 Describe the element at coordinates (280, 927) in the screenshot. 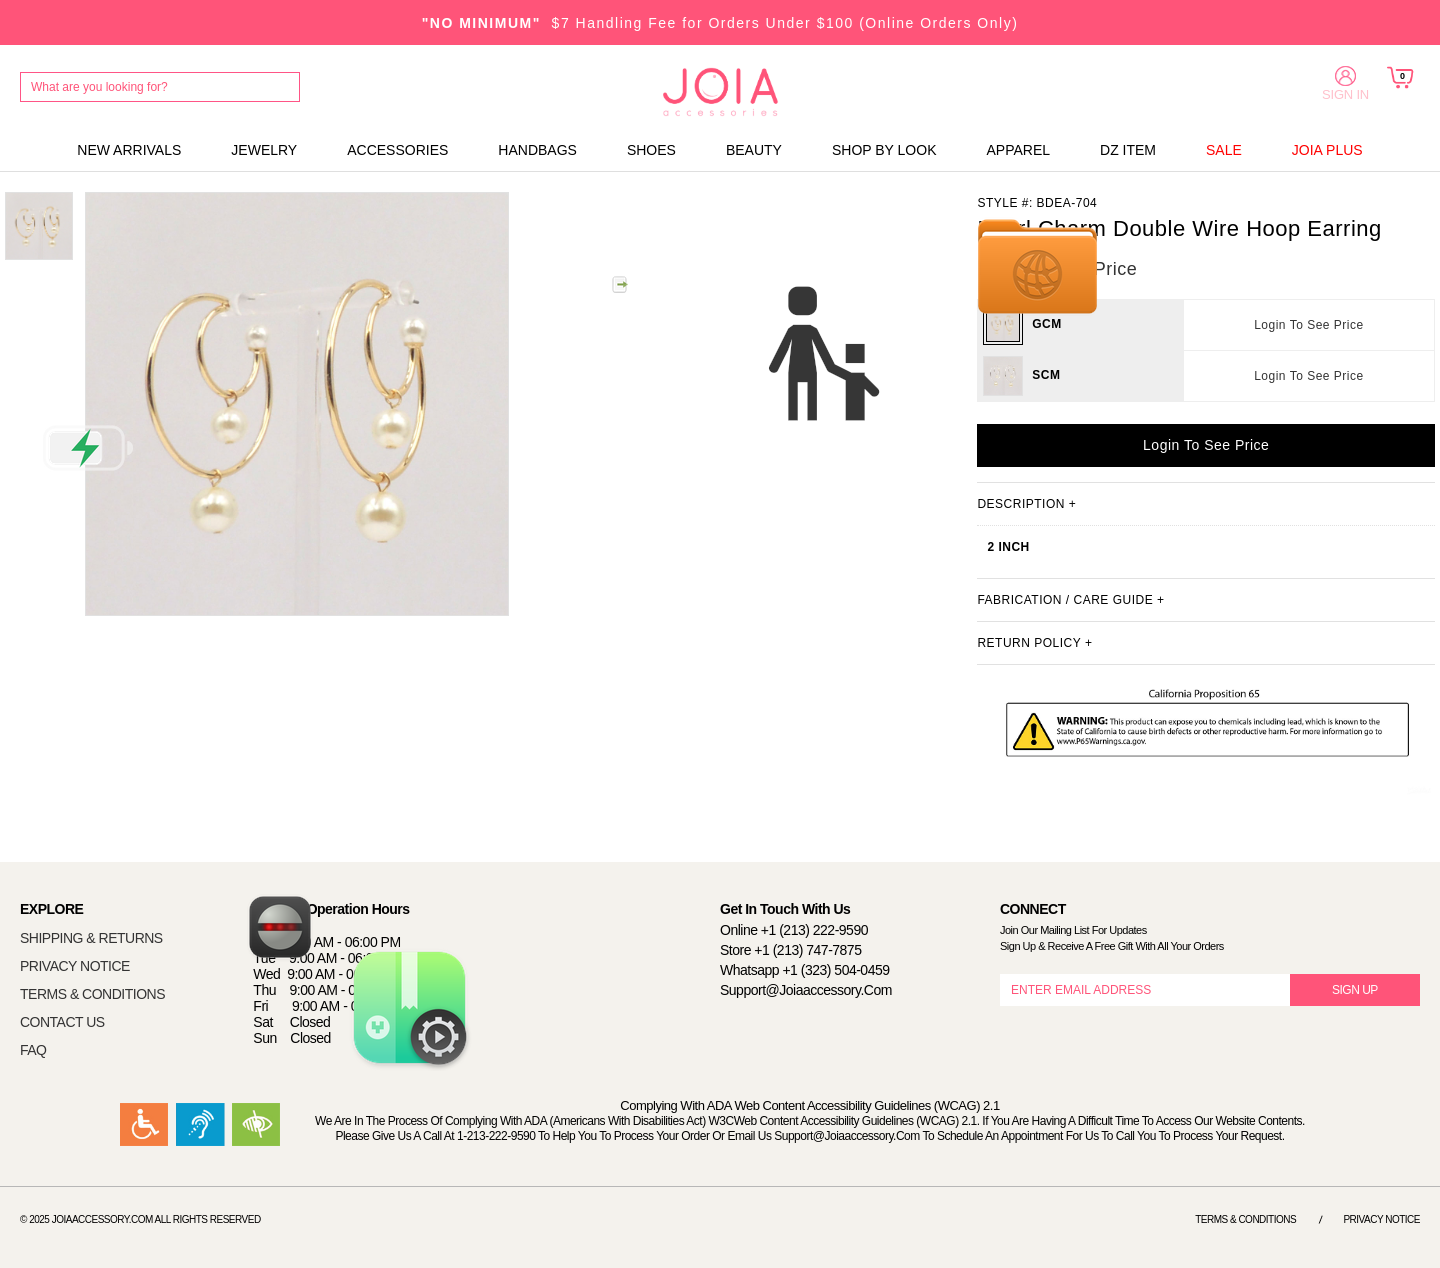

I see `launch gnome robots game` at that location.